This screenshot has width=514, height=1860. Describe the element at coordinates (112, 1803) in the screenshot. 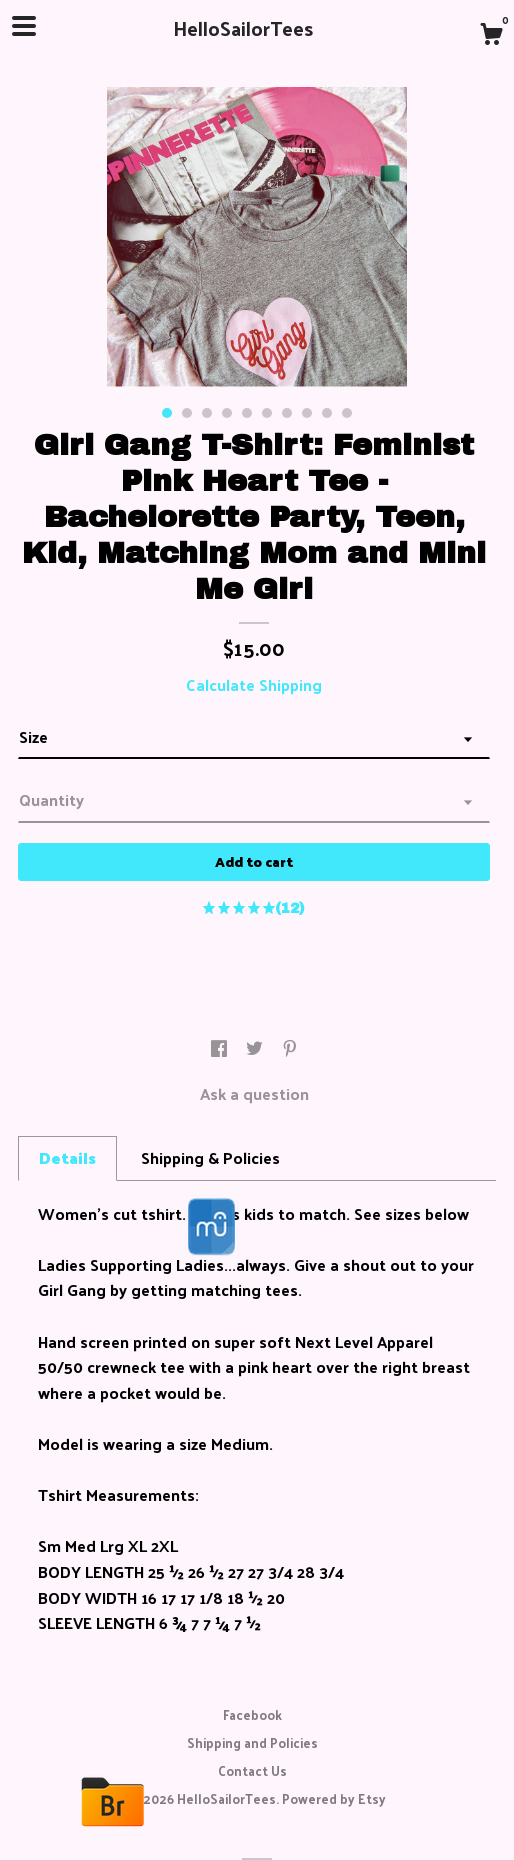

I see `open Adobe Bridge project folder` at that location.